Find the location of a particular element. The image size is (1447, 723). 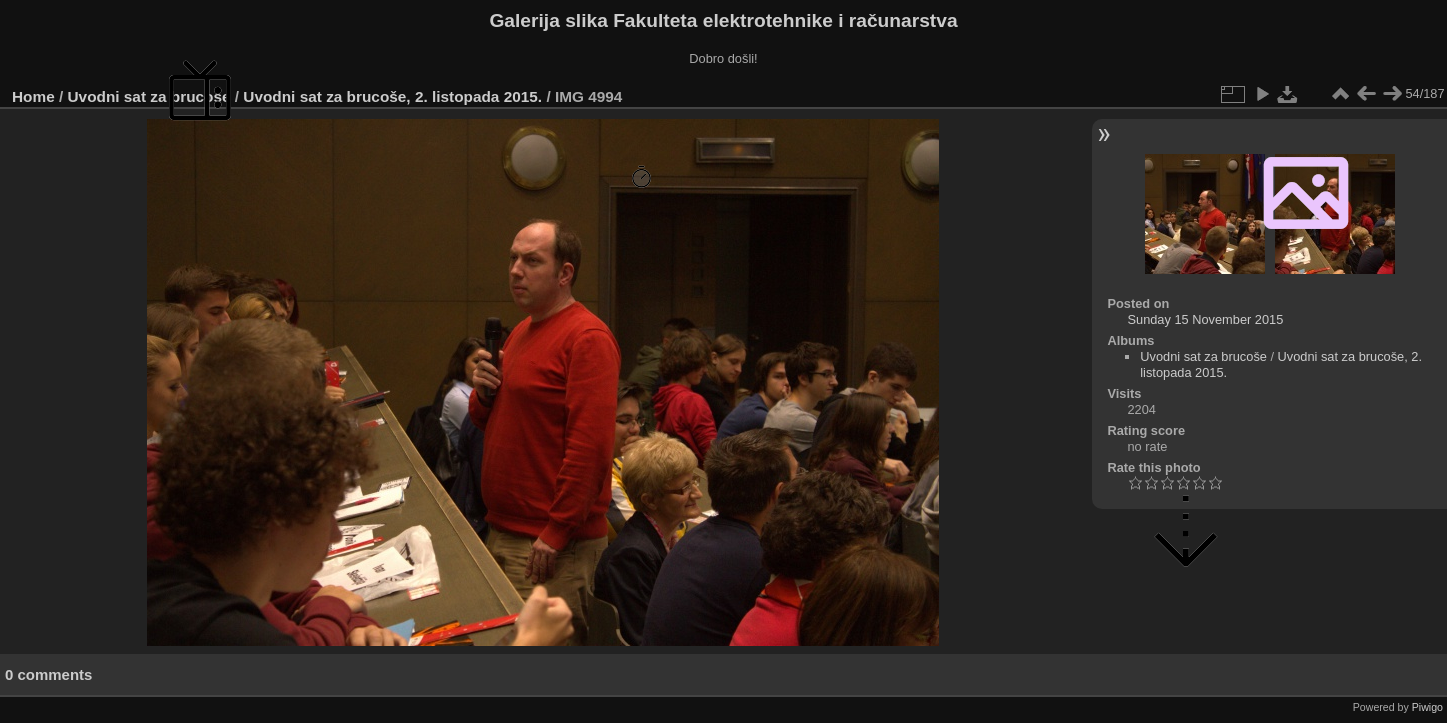

fetch changes from a remote git repository is located at coordinates (1183, 531).